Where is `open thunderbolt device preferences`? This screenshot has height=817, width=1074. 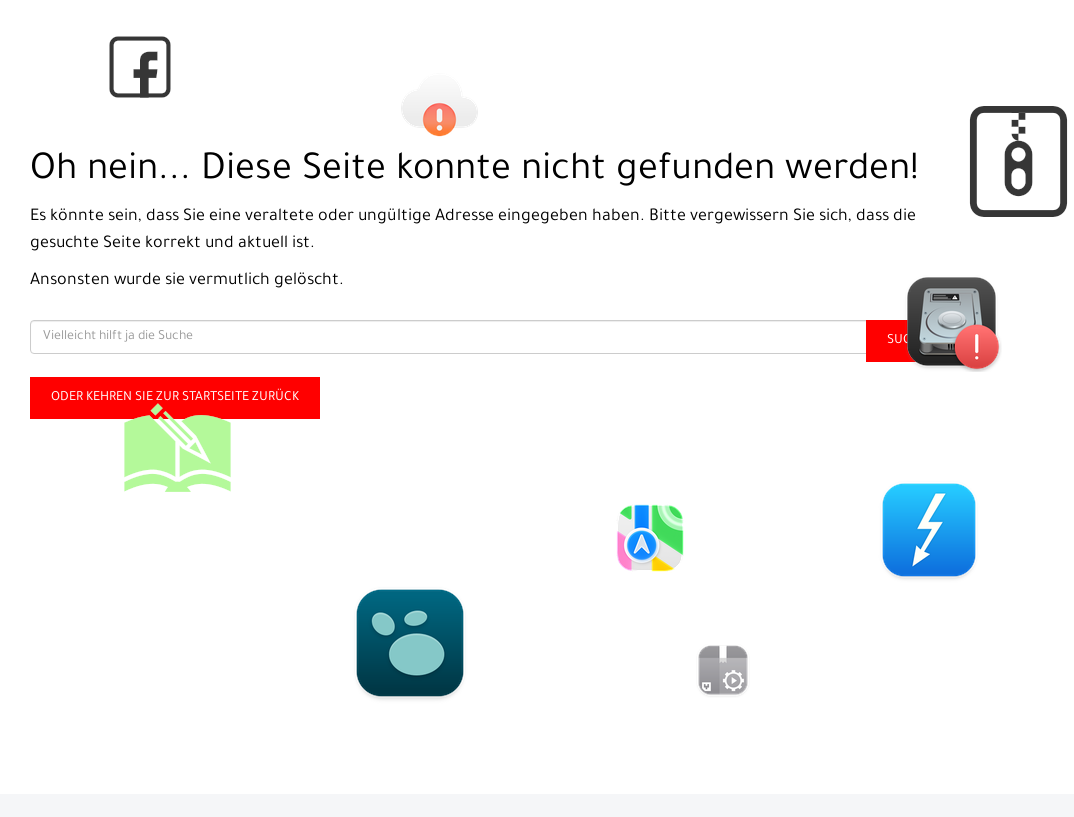 open thunderbolt device preferences is located at coordinates (929, 530).